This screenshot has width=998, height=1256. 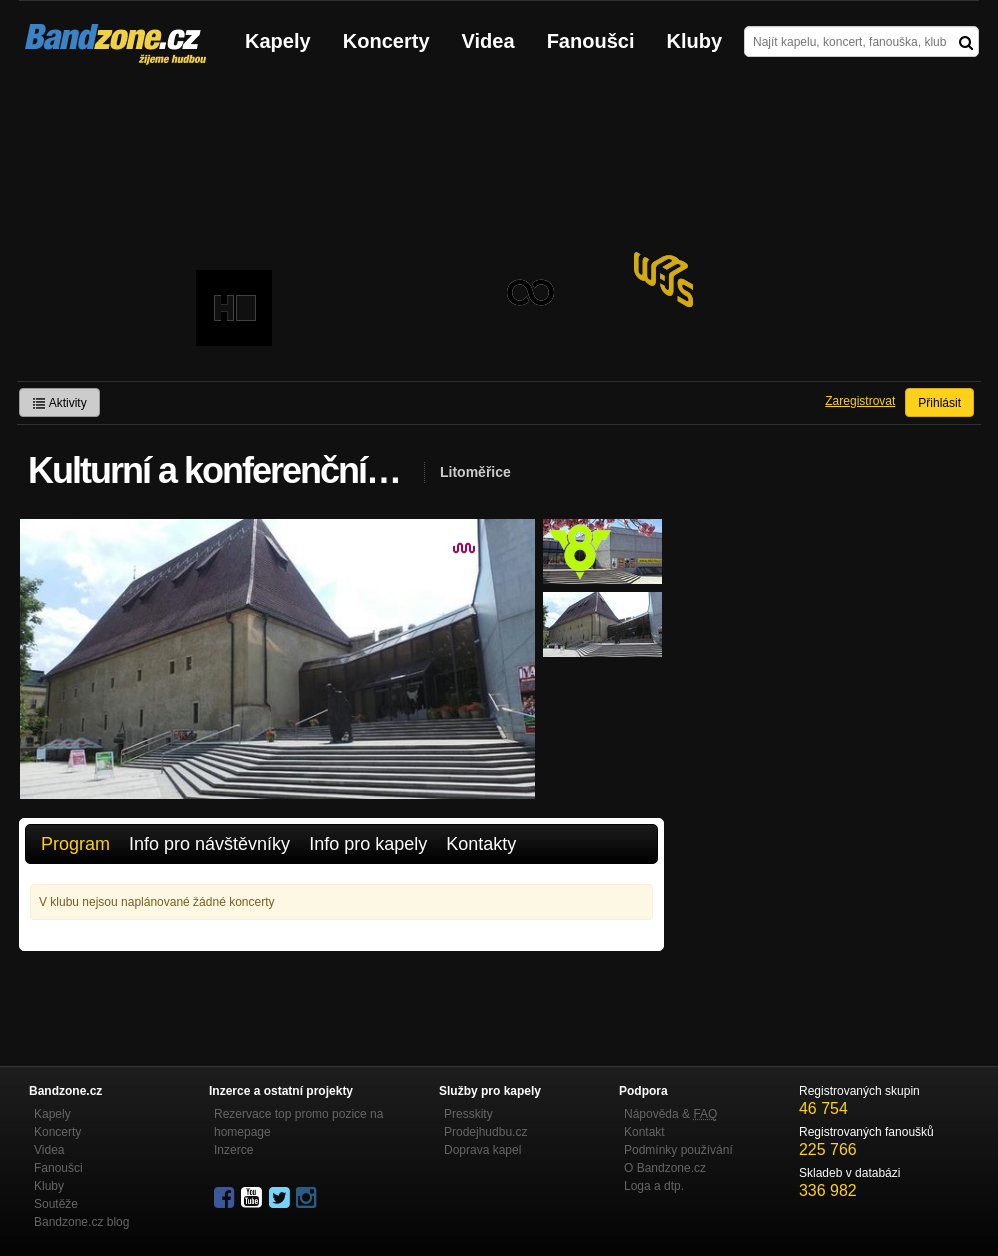 What do you see at coordinates (663, 279) in the screenshot?
I see `web3.js library or project branding` at bounding box center [663, 279].